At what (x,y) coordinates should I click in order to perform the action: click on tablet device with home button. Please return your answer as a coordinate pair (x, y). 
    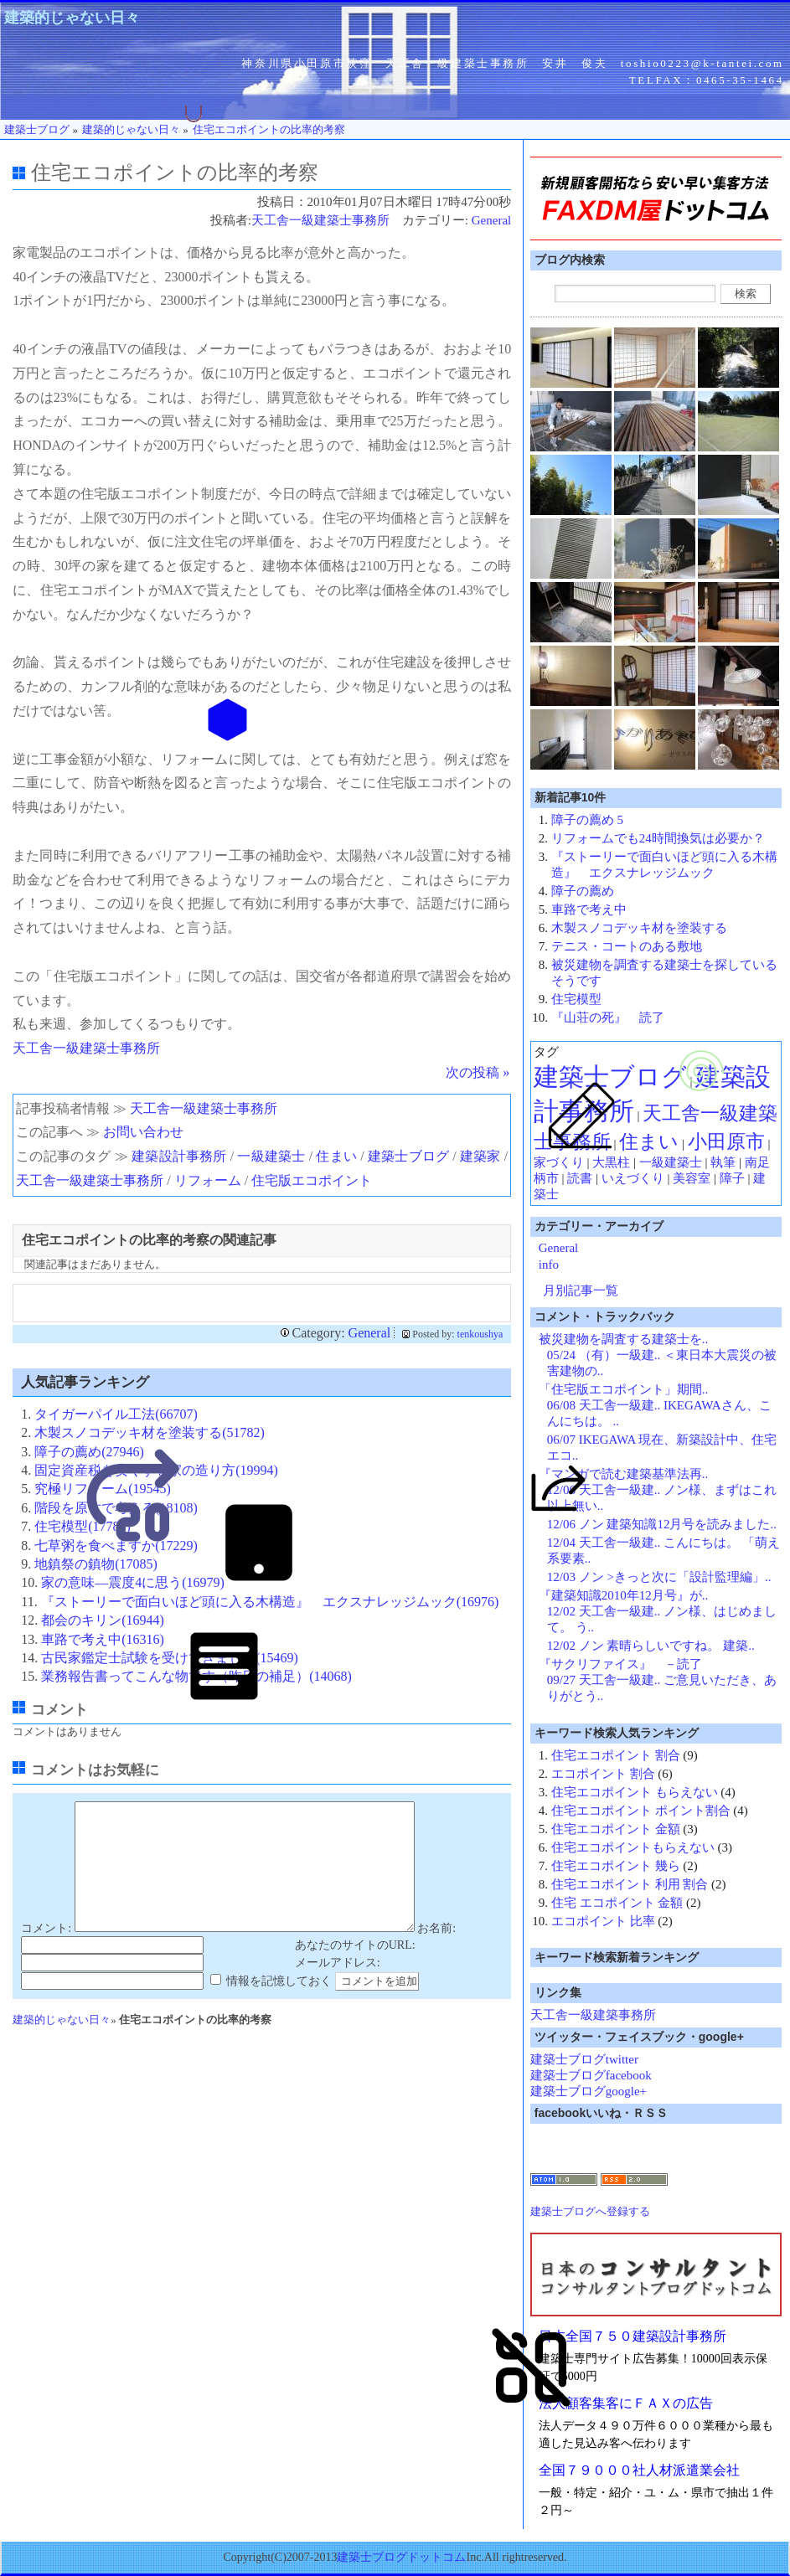
    Looking at the image, I should click on (259, 1543).